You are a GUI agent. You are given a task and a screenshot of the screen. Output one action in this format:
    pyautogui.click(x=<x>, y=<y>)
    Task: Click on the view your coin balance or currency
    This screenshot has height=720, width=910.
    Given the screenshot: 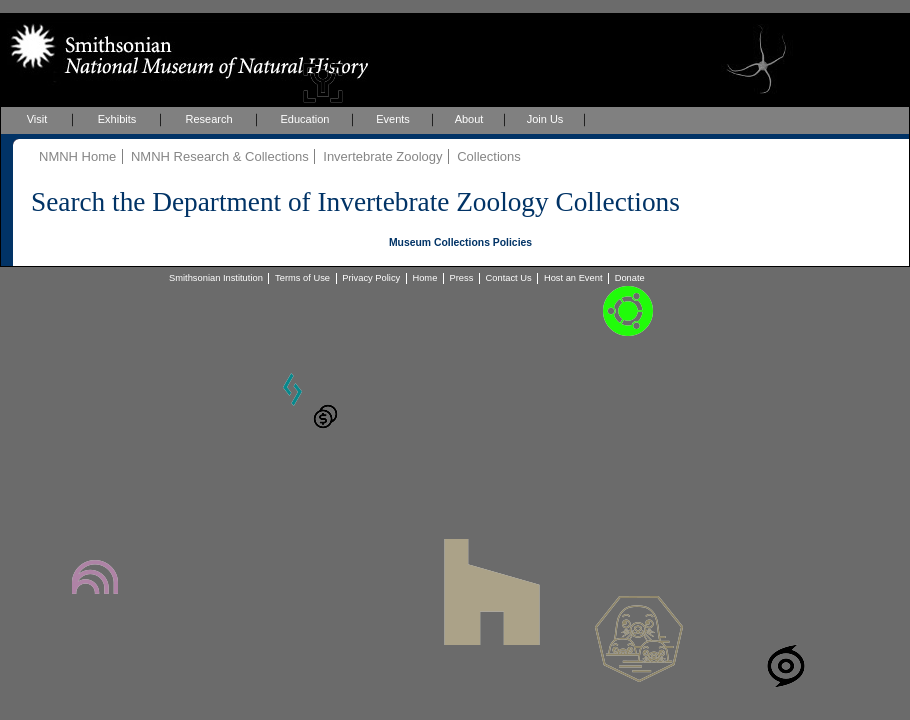 What is the action you would take?
    pyautogui.click(x=325, y=416)
    